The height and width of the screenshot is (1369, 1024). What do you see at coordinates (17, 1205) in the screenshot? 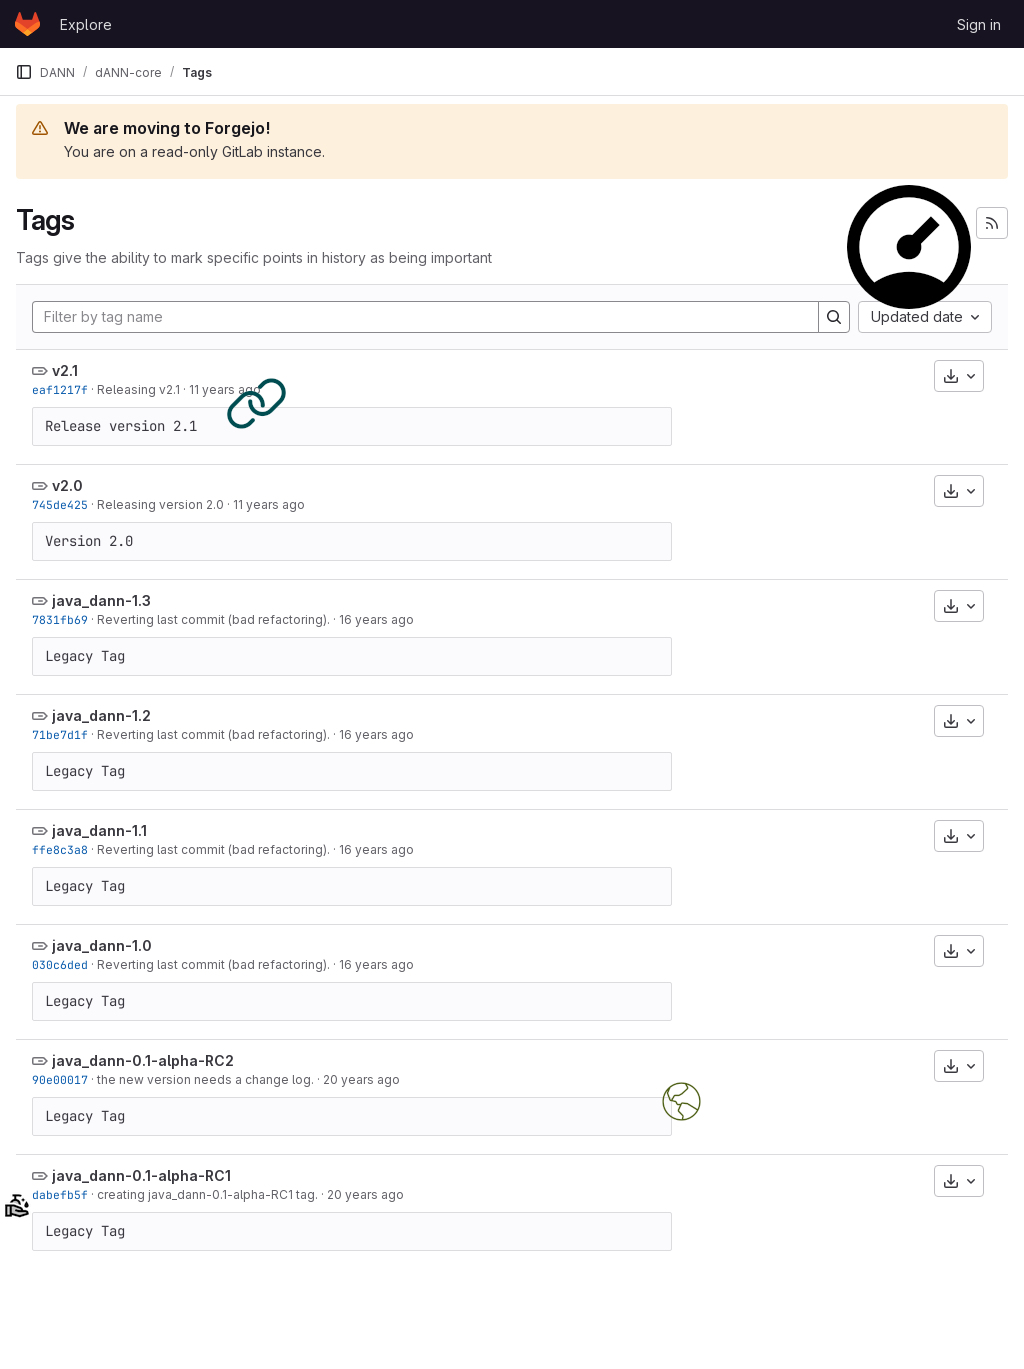
I see `hand washing or hygiene reminder` at bounding box center [17, 1205].